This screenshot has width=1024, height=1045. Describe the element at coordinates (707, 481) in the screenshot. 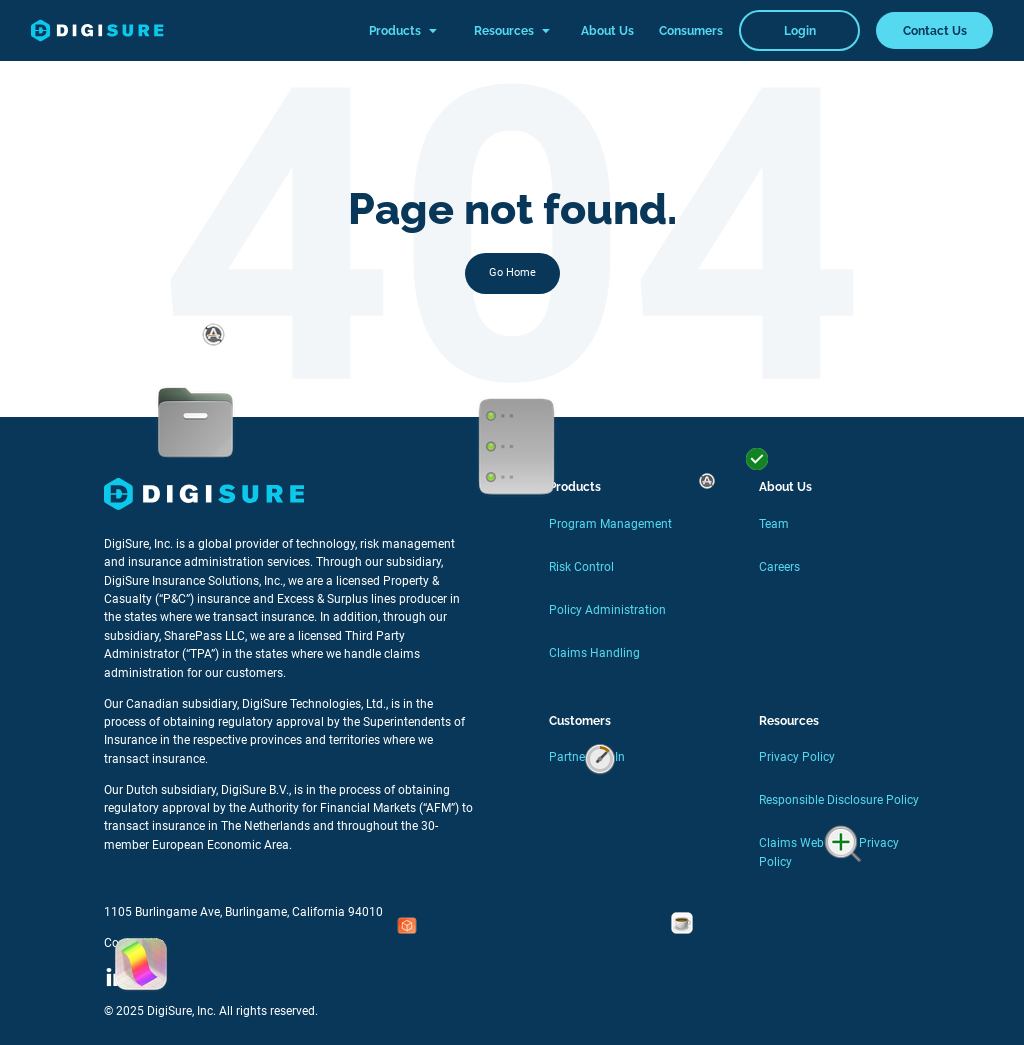

I see `open the software updater application` at that location.